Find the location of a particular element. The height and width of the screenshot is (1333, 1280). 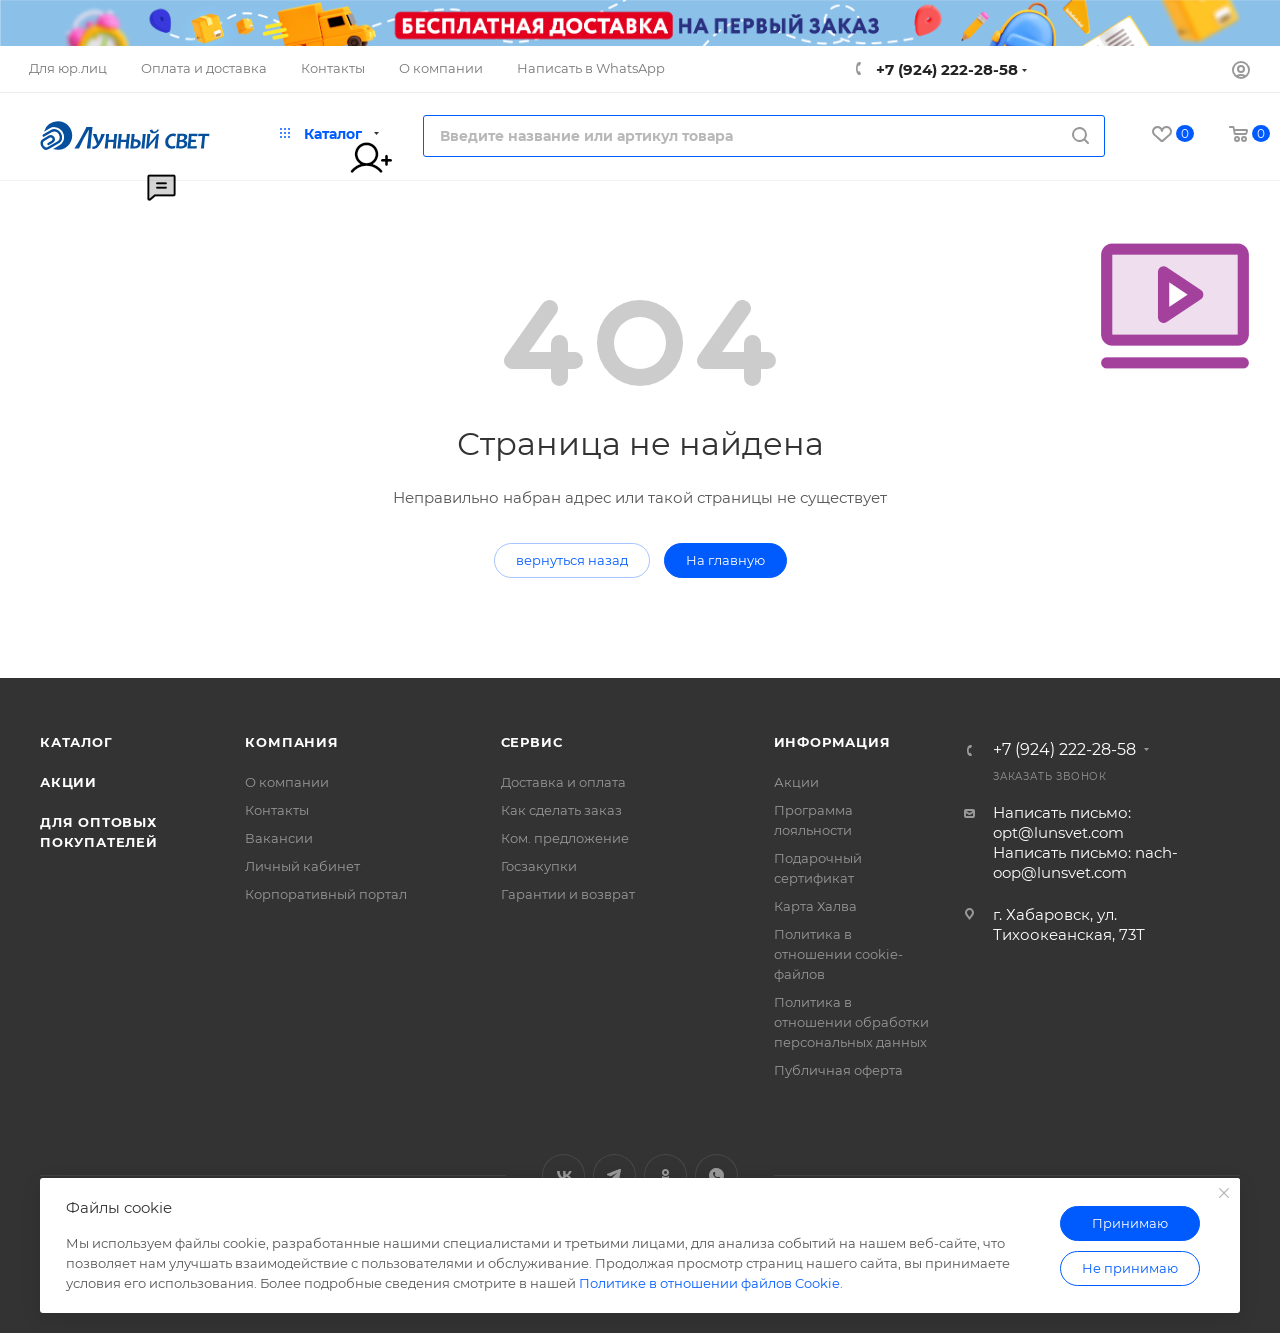

add a new user or contact is located at coordinates (370, 159).